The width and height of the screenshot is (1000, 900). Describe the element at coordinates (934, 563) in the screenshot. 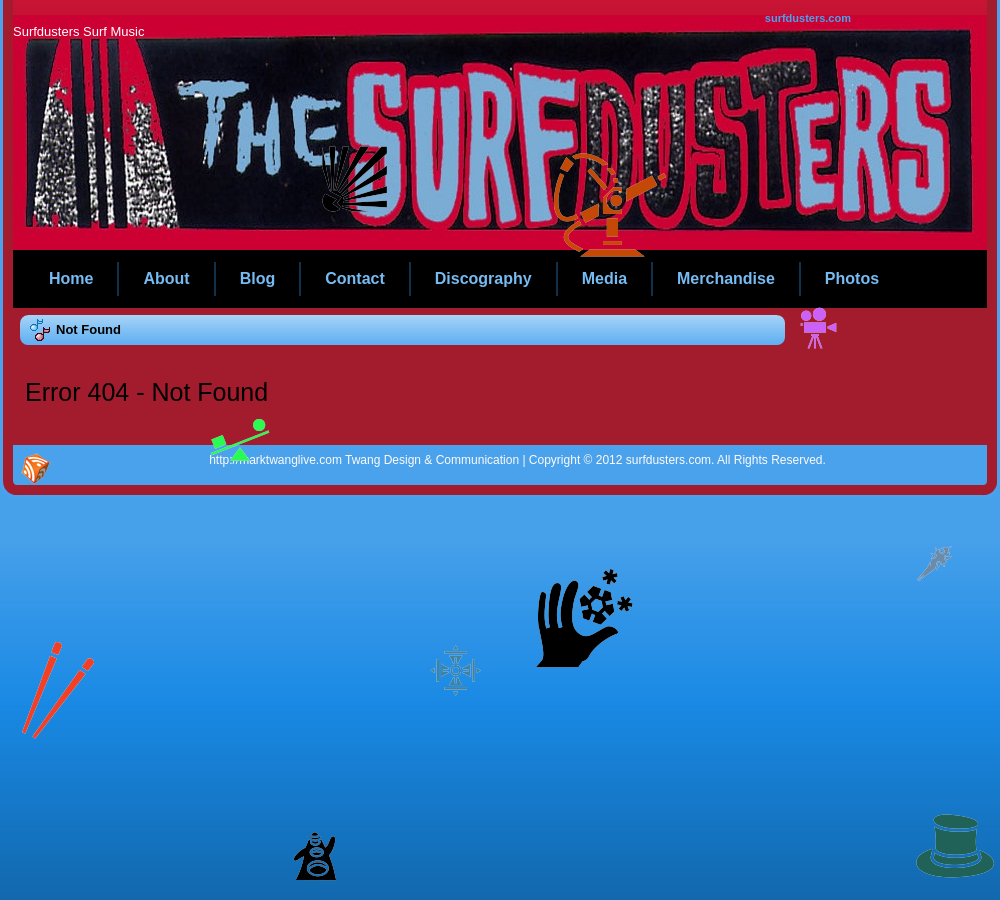

I see `equip a wooden club weapon` at that location.